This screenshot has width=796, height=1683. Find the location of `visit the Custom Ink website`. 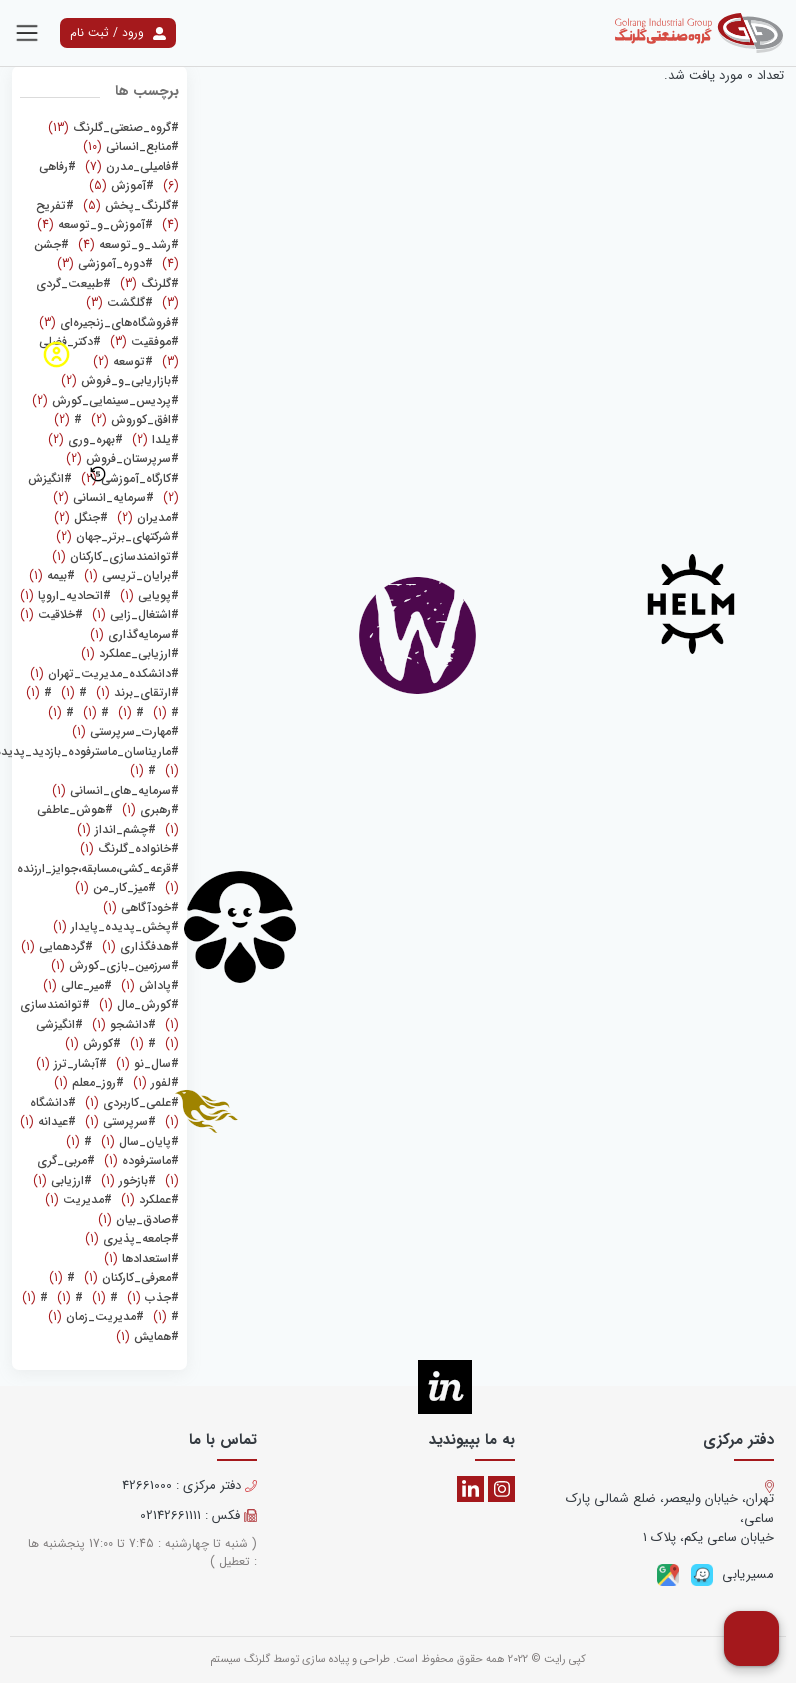

visit the Custom Ink website is located at coordinates (240, 927).